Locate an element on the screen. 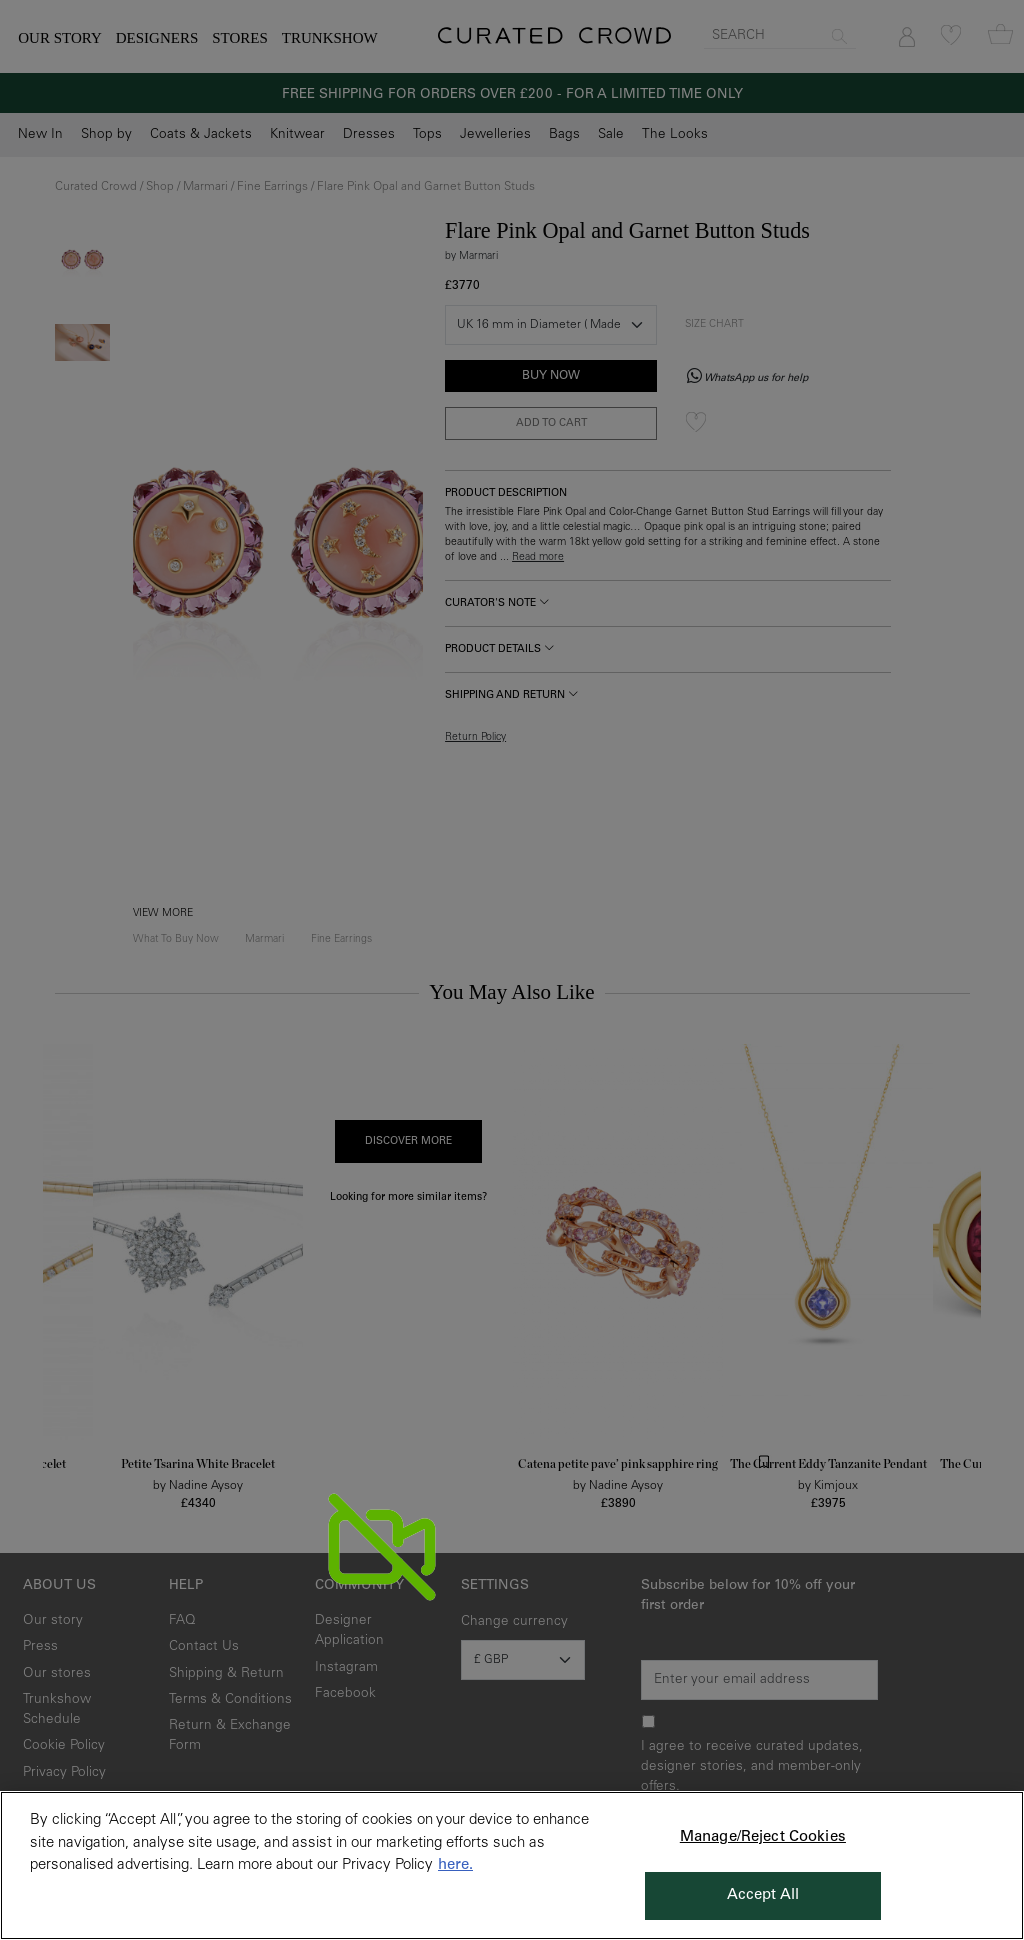  turn off camera or disable video is located at coordinates (382, 1547).